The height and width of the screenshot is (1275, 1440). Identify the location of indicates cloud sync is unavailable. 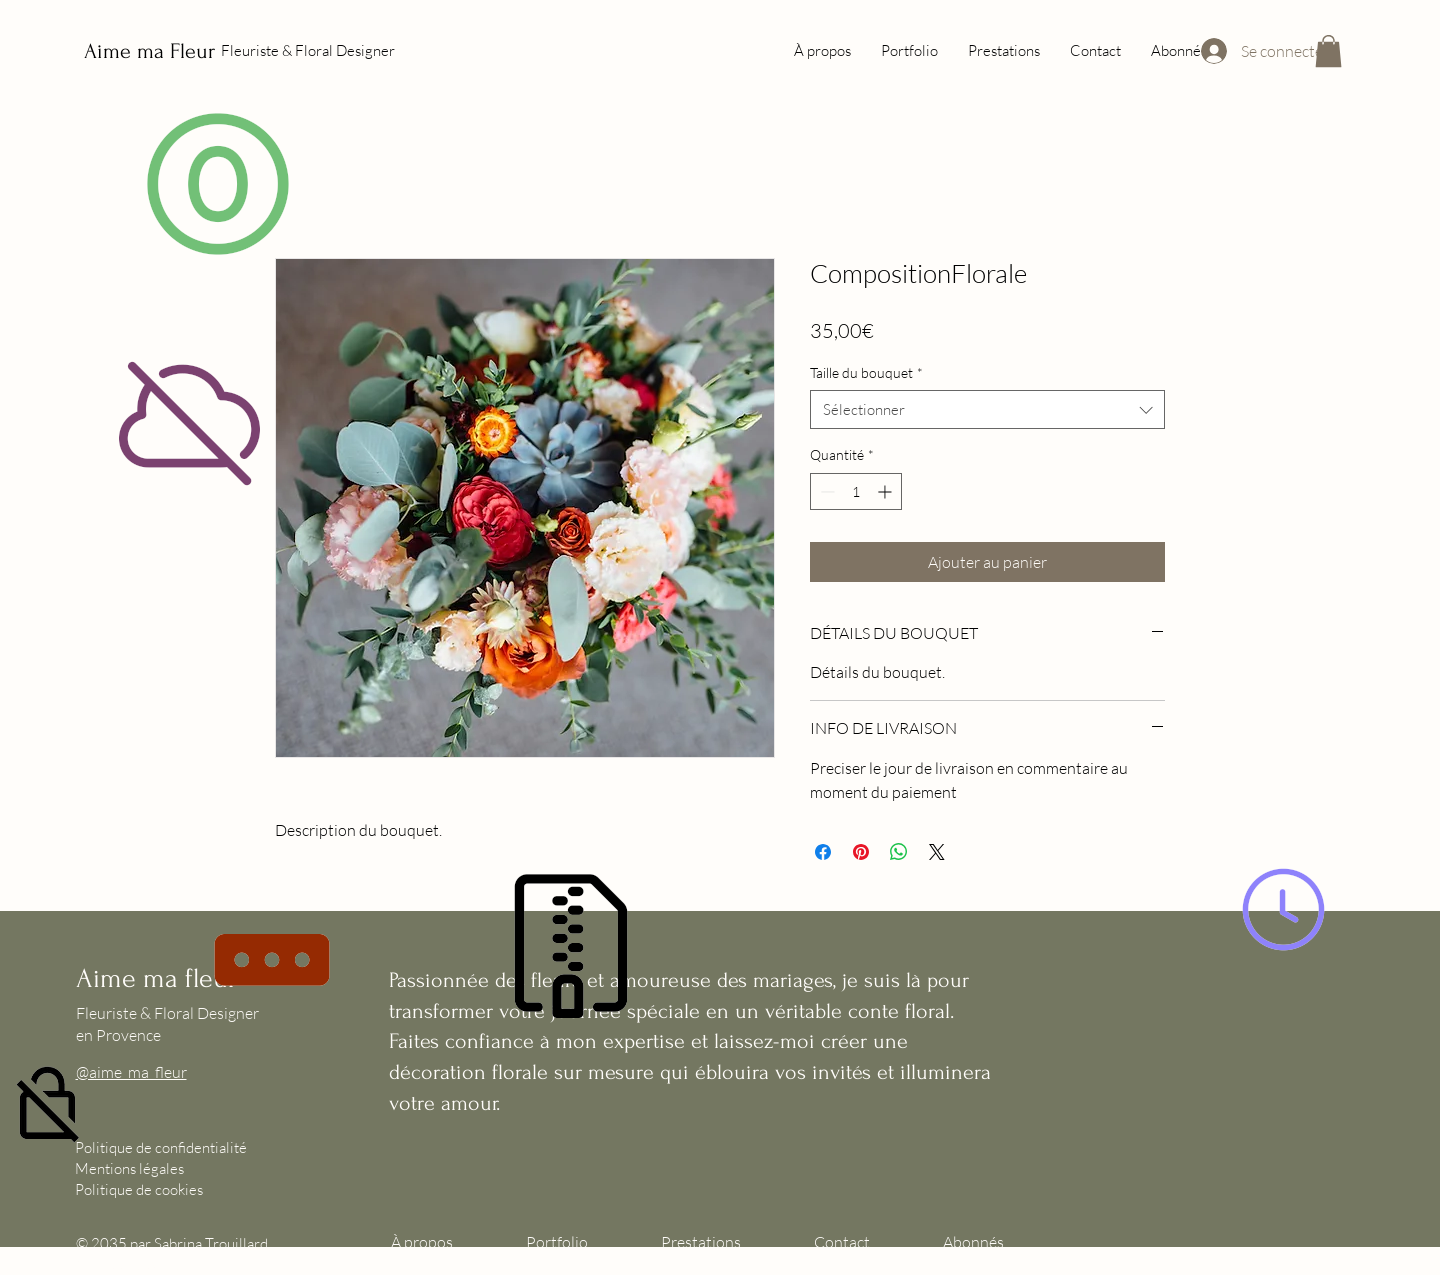
(189, 420).